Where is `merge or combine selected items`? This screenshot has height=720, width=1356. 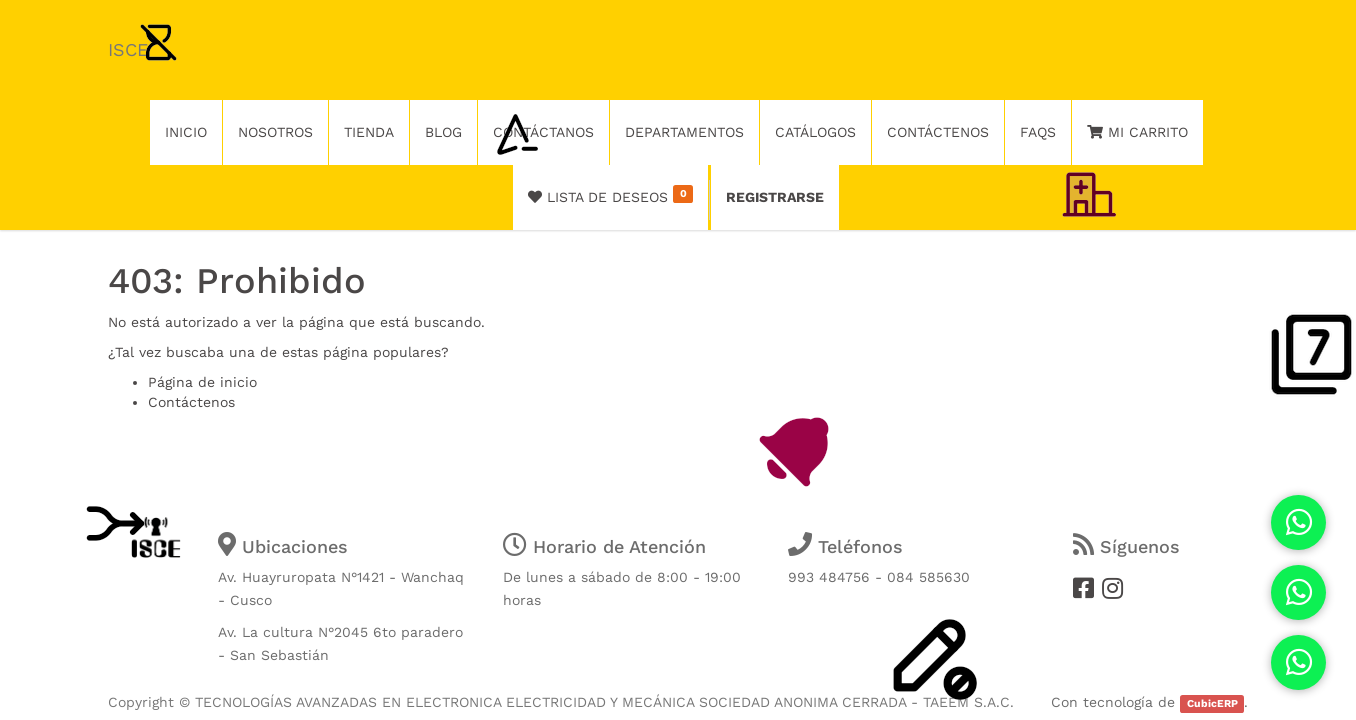 merge or combine selected items is located at coordinates (115, 523).